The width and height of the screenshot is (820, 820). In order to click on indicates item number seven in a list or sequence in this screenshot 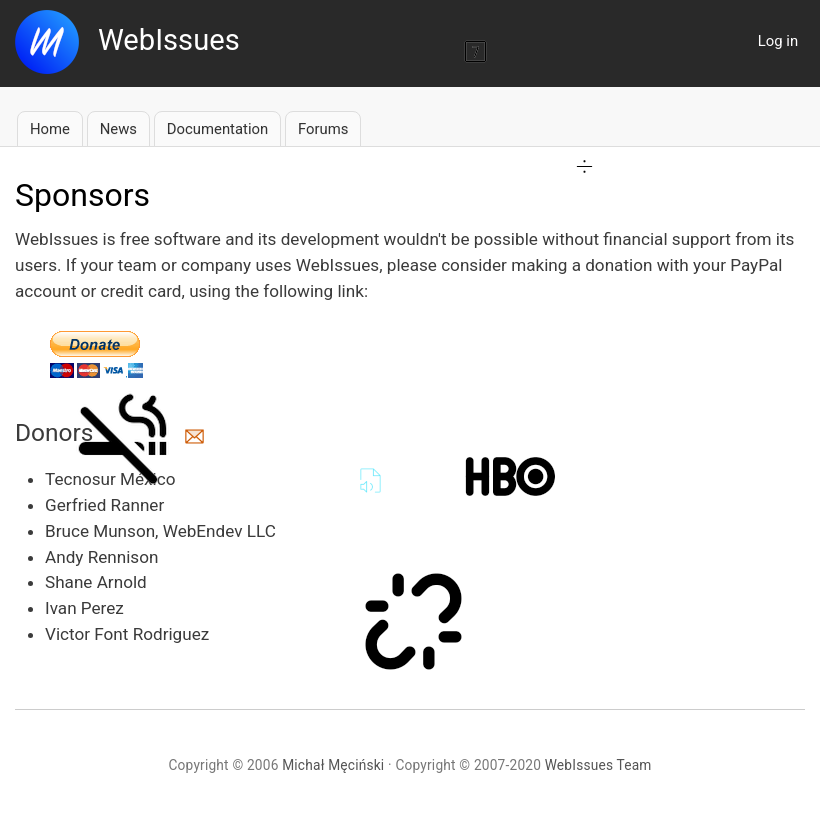, I will do `click(475, 51)`.